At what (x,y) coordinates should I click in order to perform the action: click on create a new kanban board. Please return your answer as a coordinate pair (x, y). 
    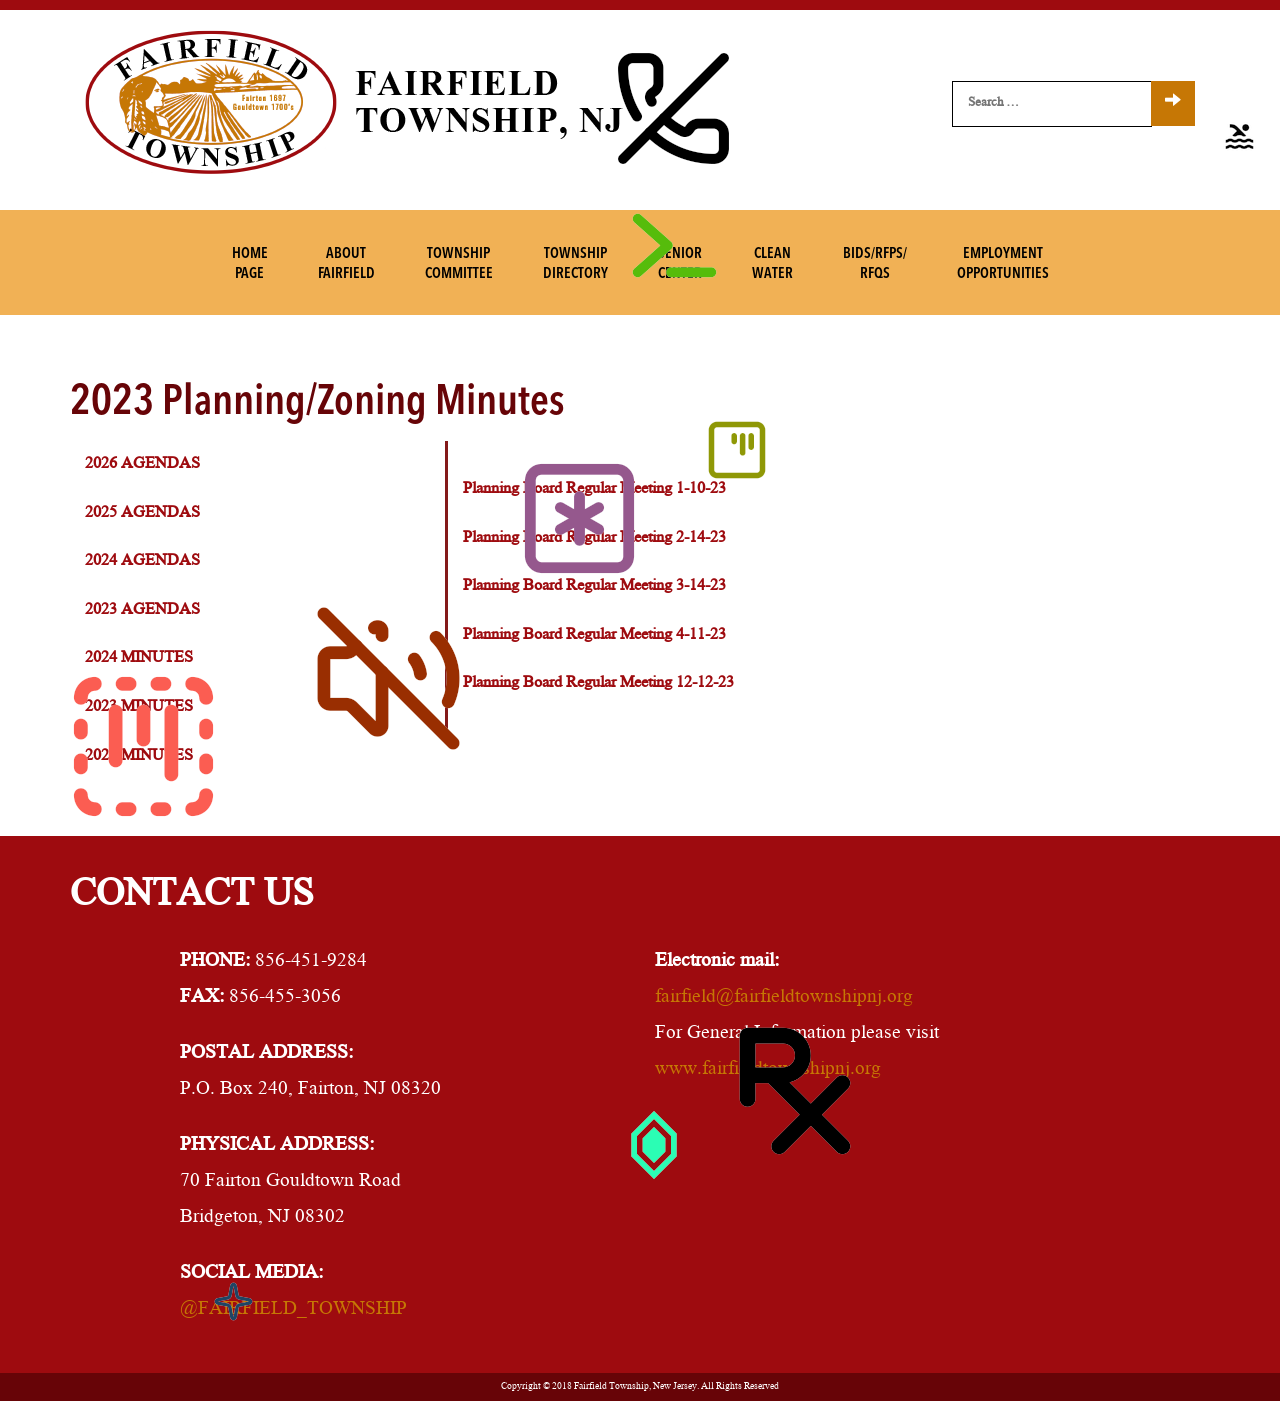
    Looking at the image, I should click on (143, 746).